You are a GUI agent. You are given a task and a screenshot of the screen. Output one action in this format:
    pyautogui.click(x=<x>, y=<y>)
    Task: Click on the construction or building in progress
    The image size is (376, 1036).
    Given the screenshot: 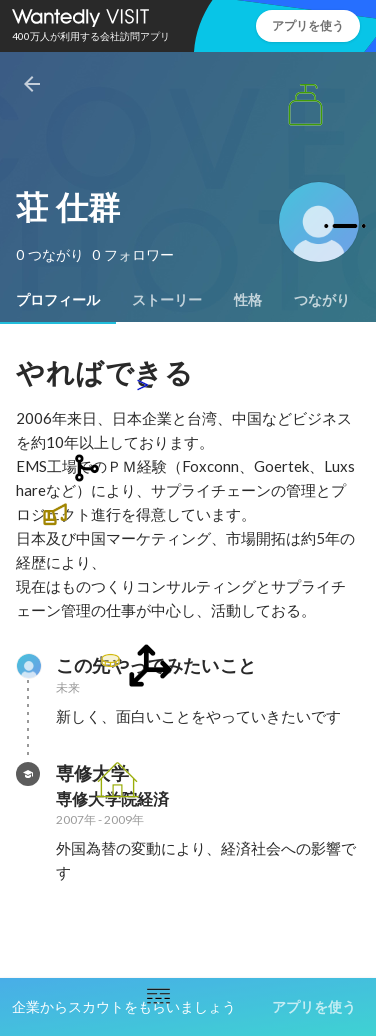 What is the action you would take?
    pyautogui.click(x=55, y=515)
    